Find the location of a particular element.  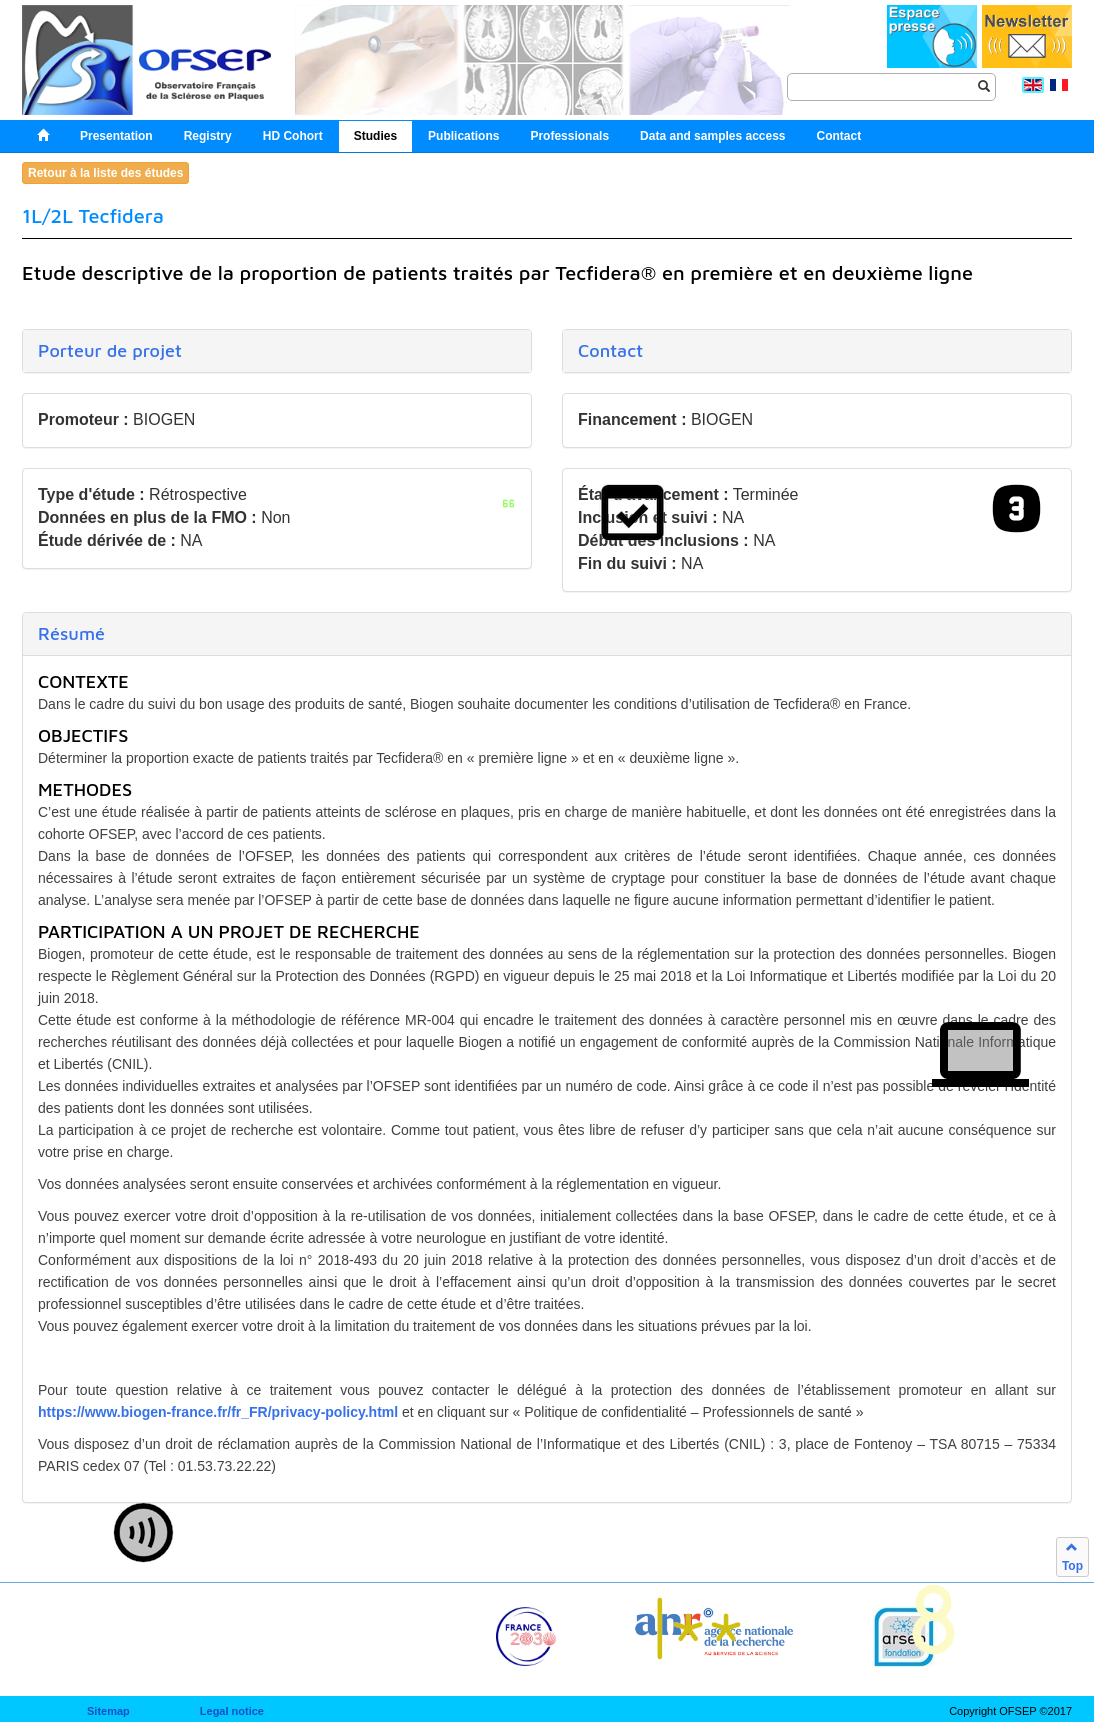

indicates item number 66 in a list or sequence is located at coordinates (508, 503).